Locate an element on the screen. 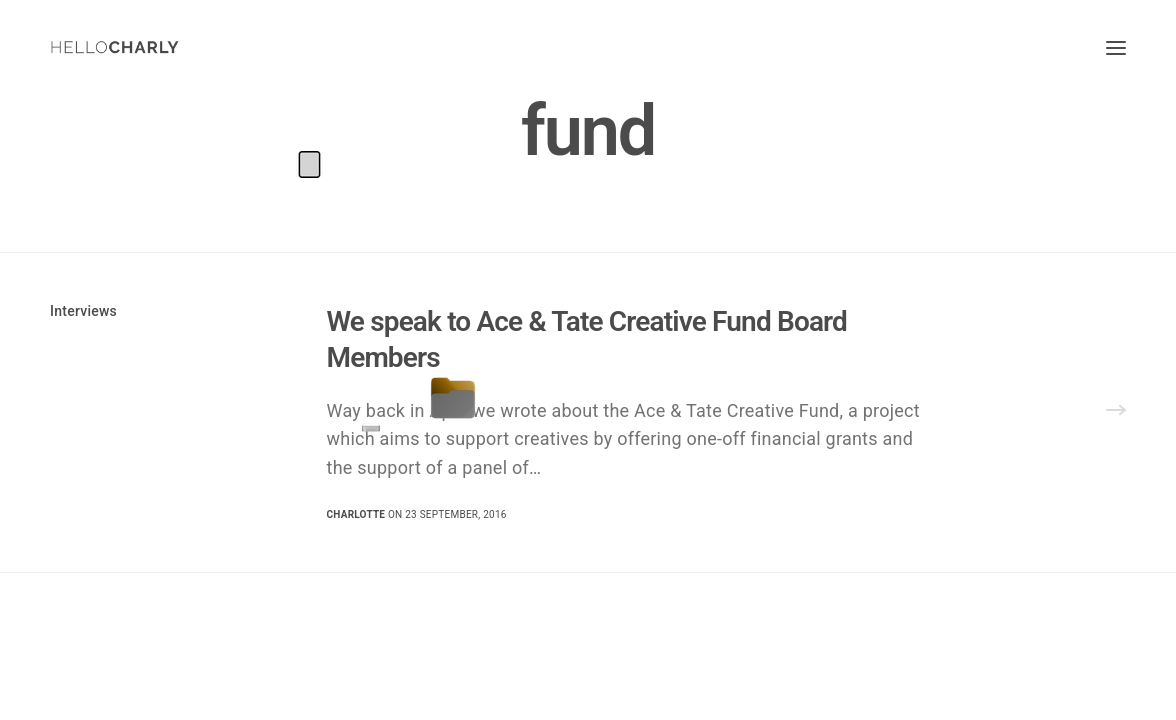 This screenshot has height=720, width=1176. represents a mac mini device in system settings is located at coordinates (371, 426).